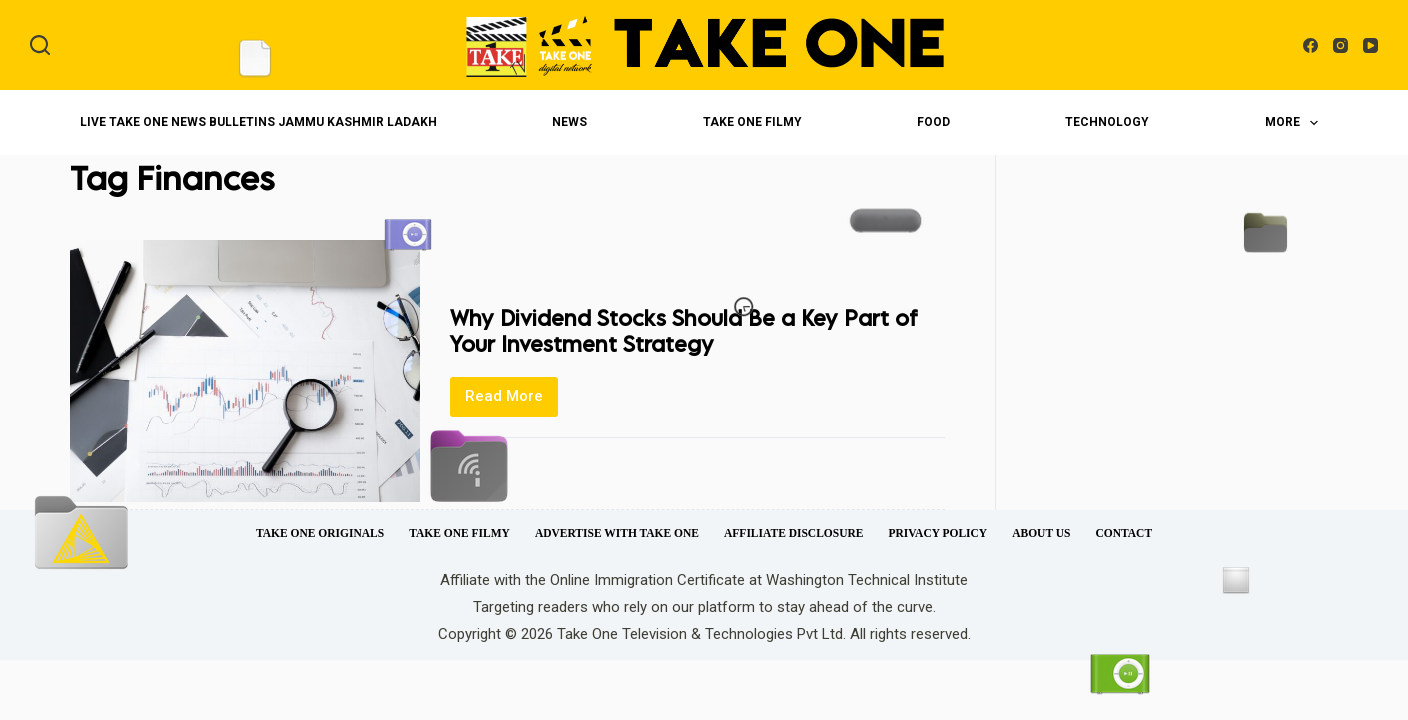  What do you see at coordinates (1120, 663) in the screenshot?
I see `iPod shuffle device indicator` at bounding box center [1120, 663].